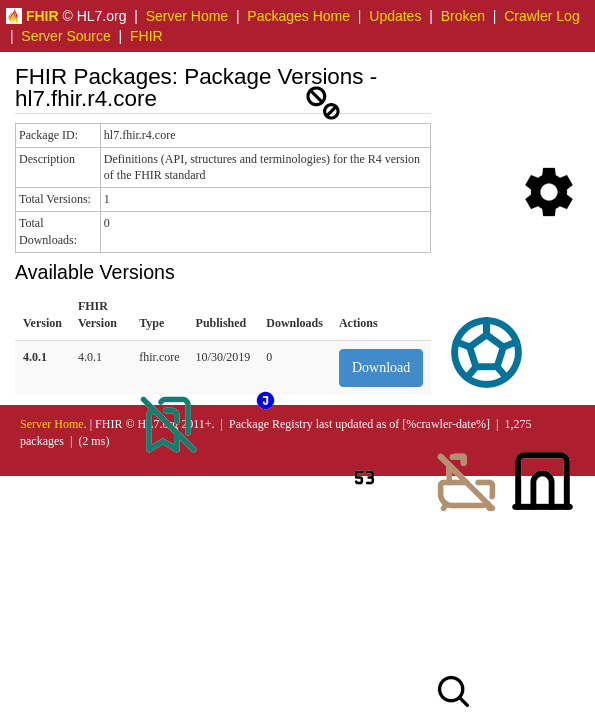 The image size is (595, 720). What do you see at coordinates (453, 691) in the screenshot?
I see `search for content or items` at bounding box center [453, 691].